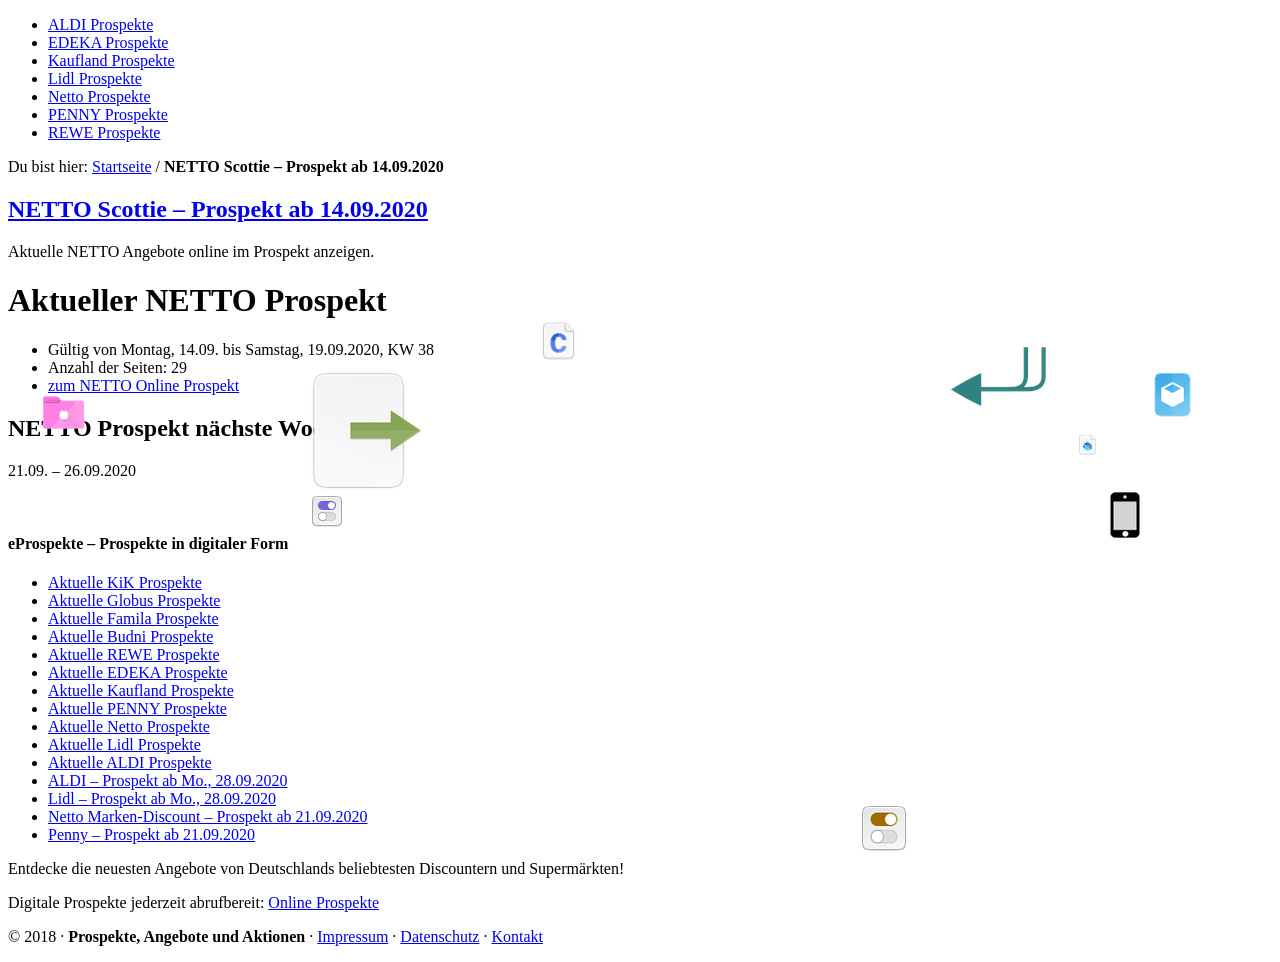  I want to click on open android marshmallow system folder, so click(63, 413).